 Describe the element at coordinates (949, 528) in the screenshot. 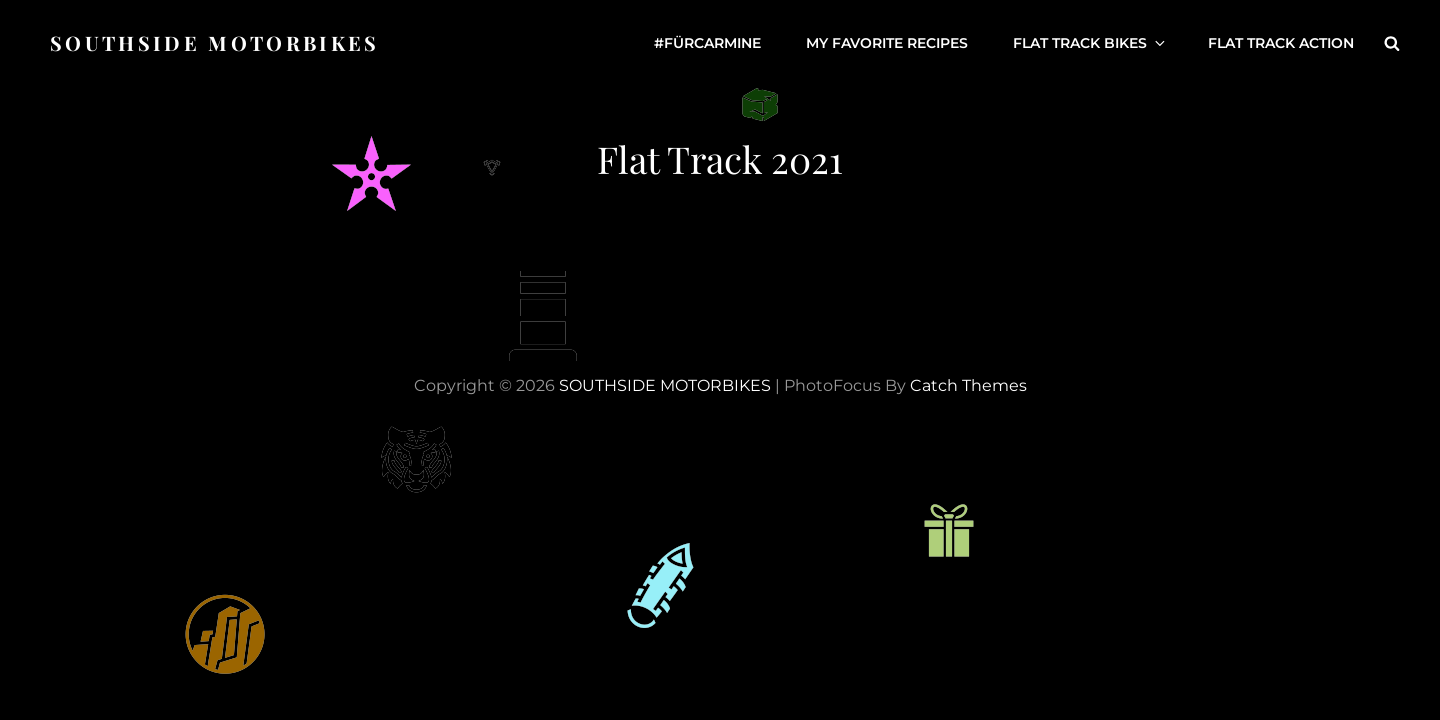

I see `view your gifts or rewards` at that location.